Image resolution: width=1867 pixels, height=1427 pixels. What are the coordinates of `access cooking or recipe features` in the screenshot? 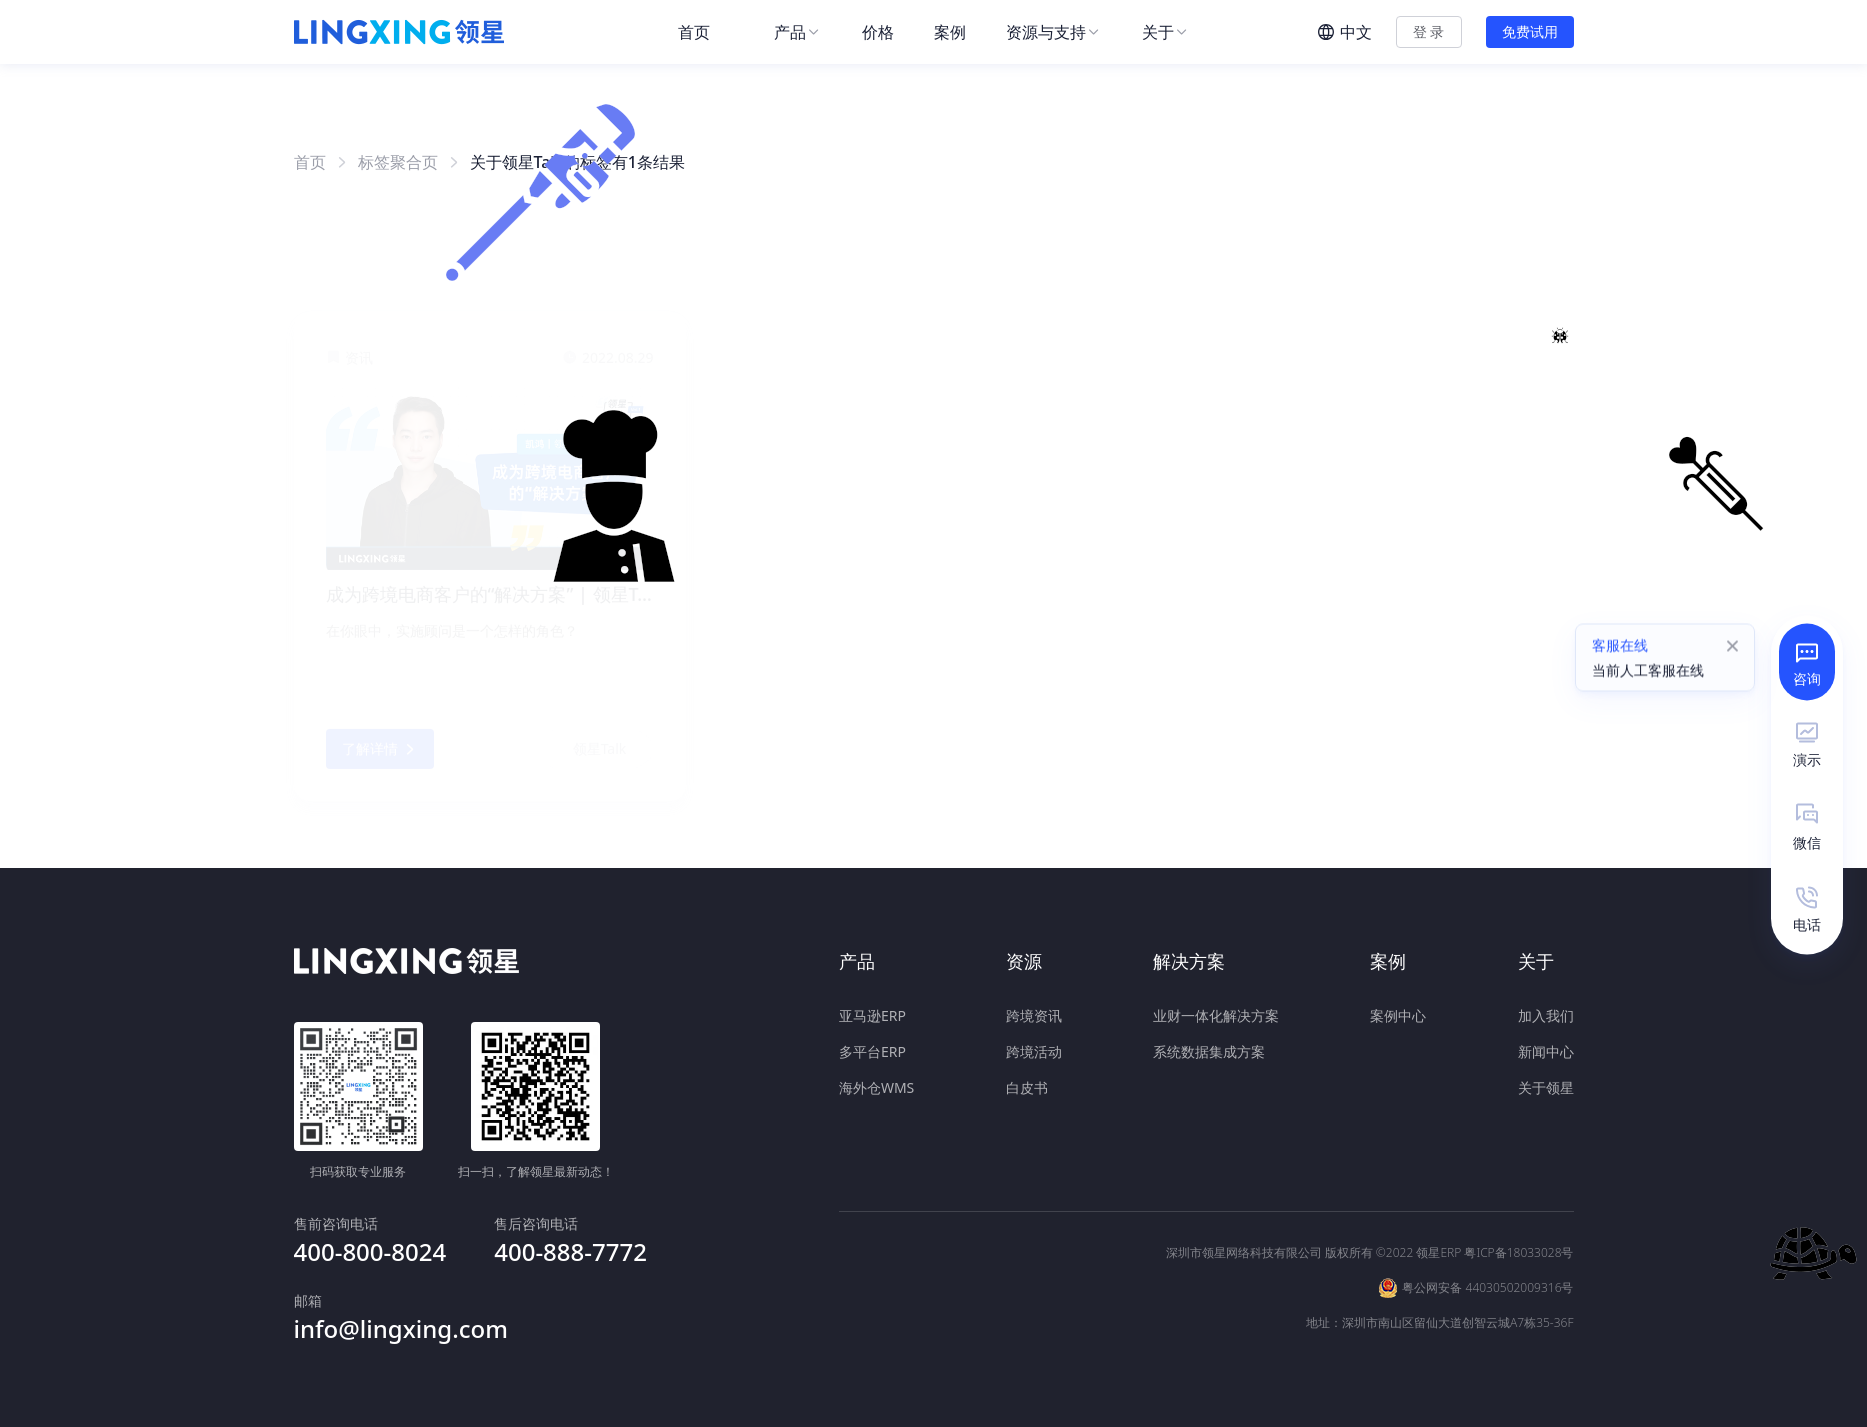 It's located at (614, 496).